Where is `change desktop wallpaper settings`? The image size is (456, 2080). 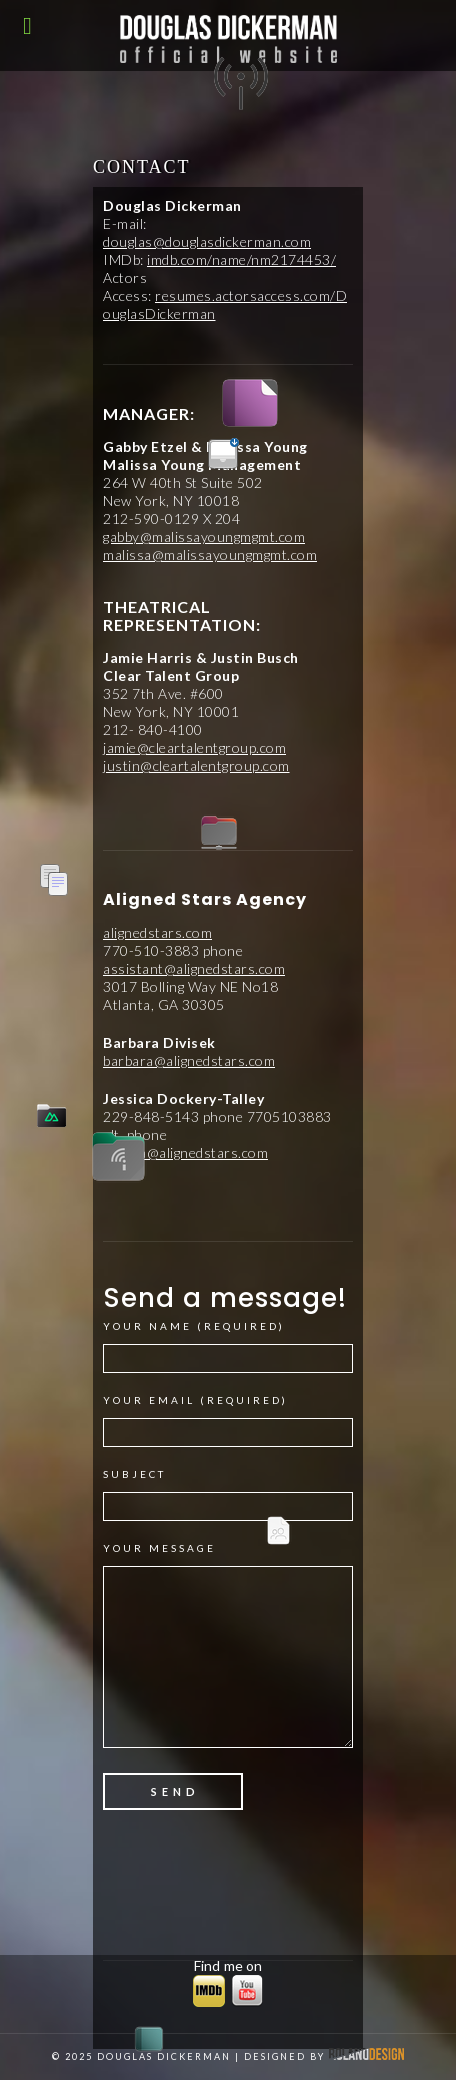
change desktop wallpaper settings is located at coordinates (250, 401).